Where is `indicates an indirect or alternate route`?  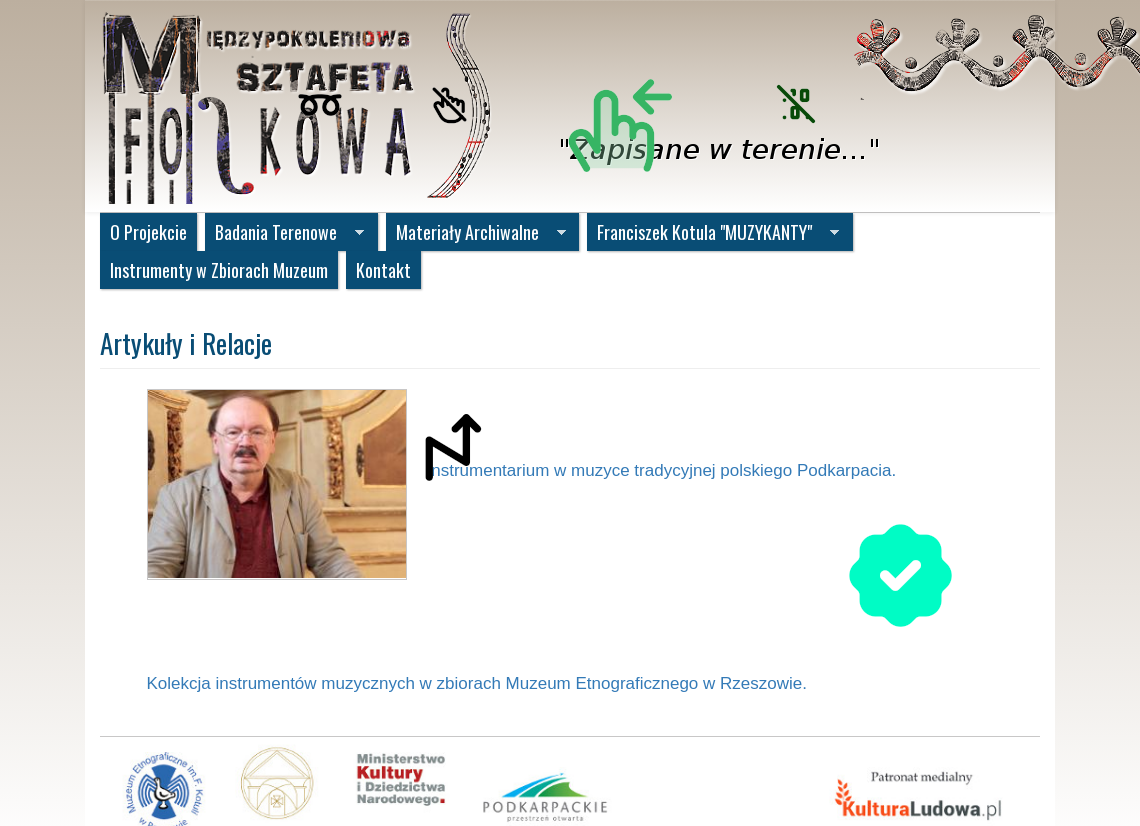
indicates an indirect or alternate route is located at coordinates (451, 447).